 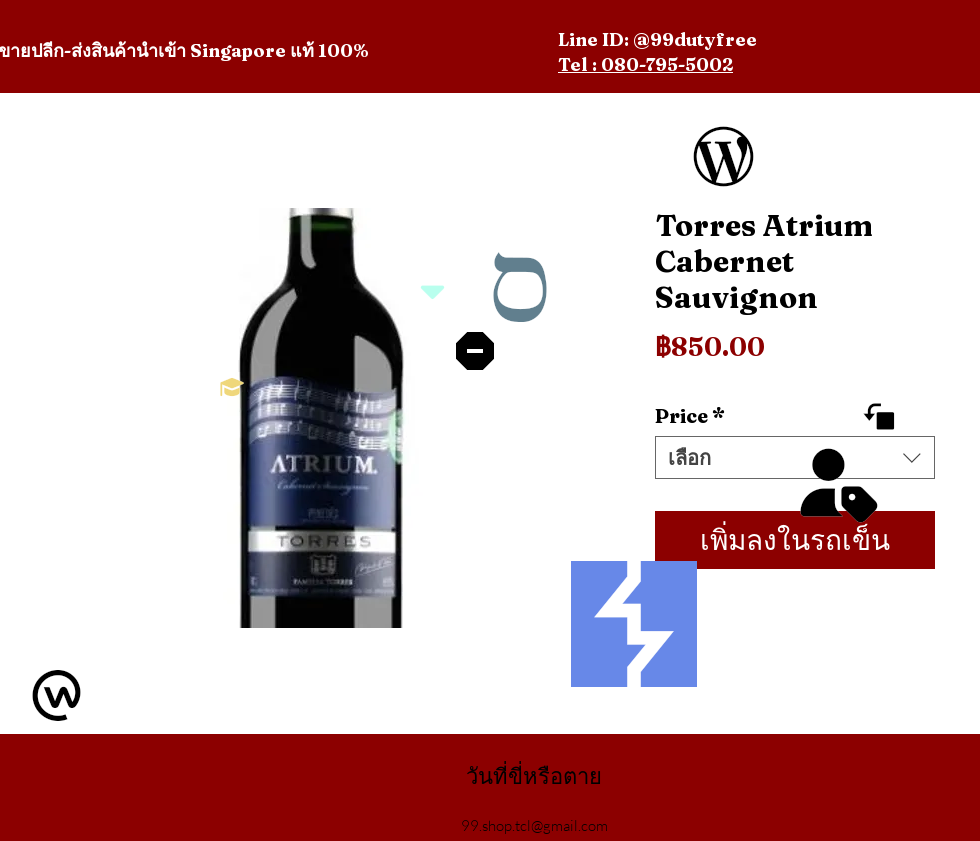 What do you see at coordinates (232, 387) in the screenshot?
I see `access education or learning resources` at bounding box center [232, 387].